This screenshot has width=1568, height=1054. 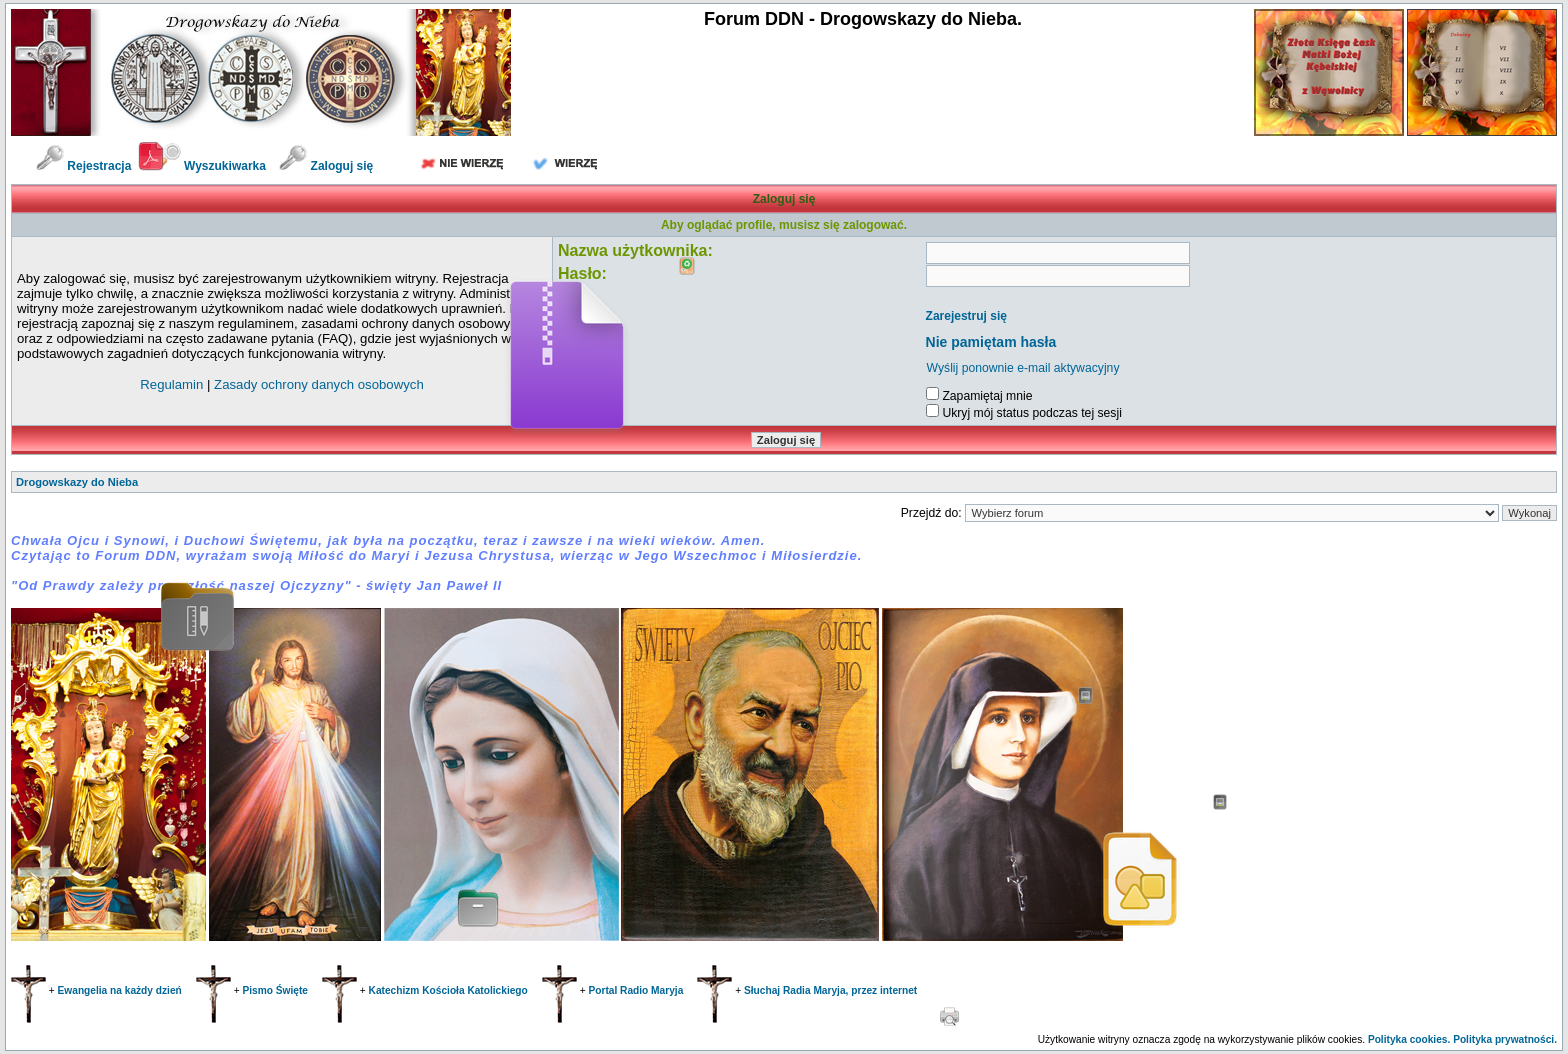 What do you see at coordinates (197, 616) in the screenshot?
I see `open templates folder` at bounding box center [197, 616].